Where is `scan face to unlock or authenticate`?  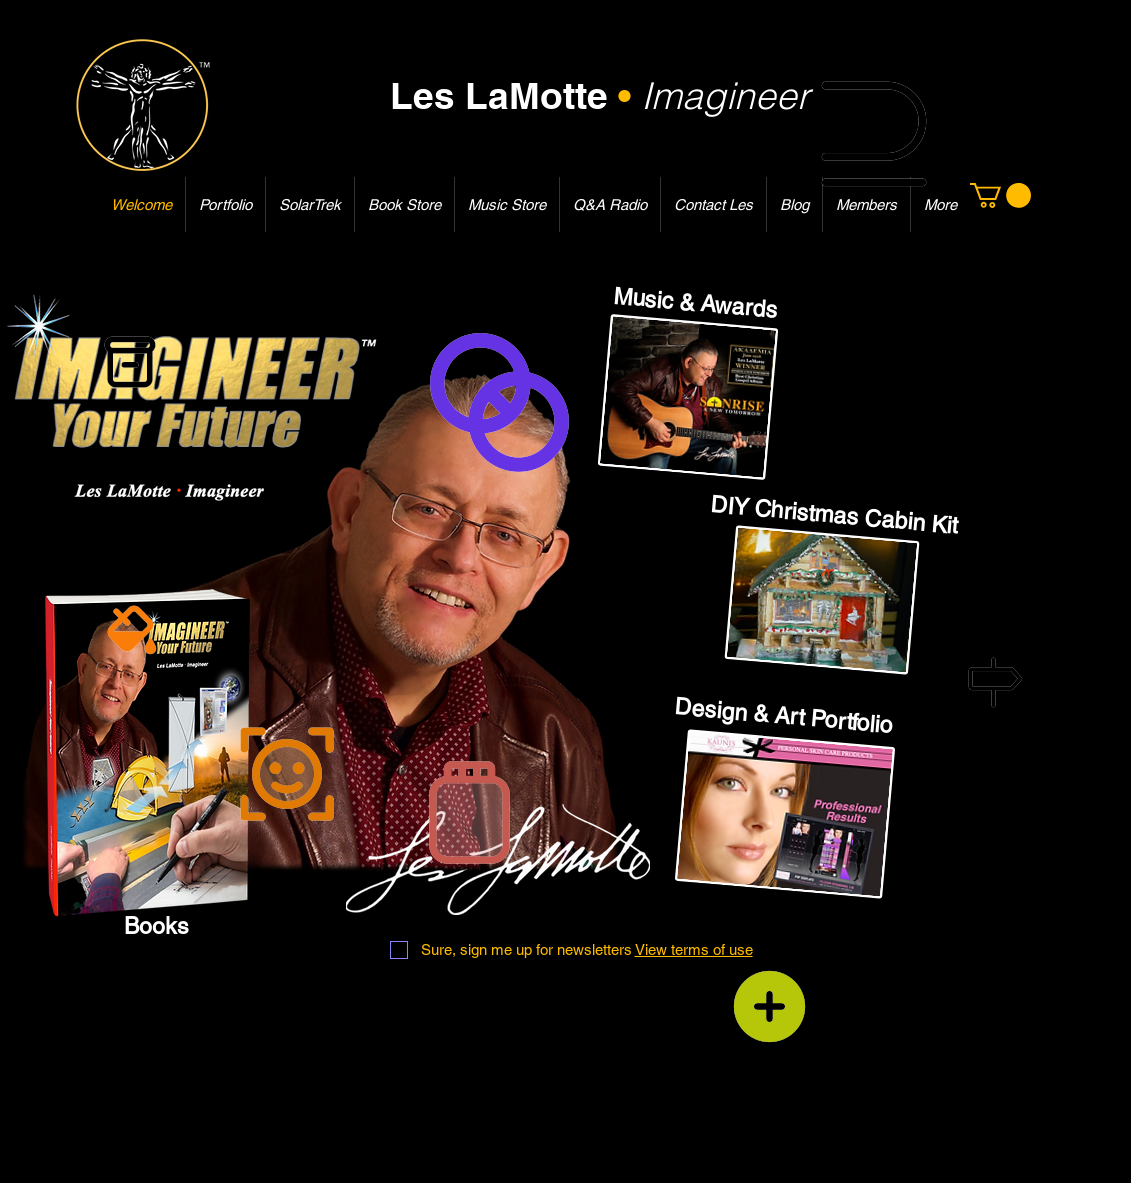 scan face to unlock or authenticate is located at coordinates (287, 774).